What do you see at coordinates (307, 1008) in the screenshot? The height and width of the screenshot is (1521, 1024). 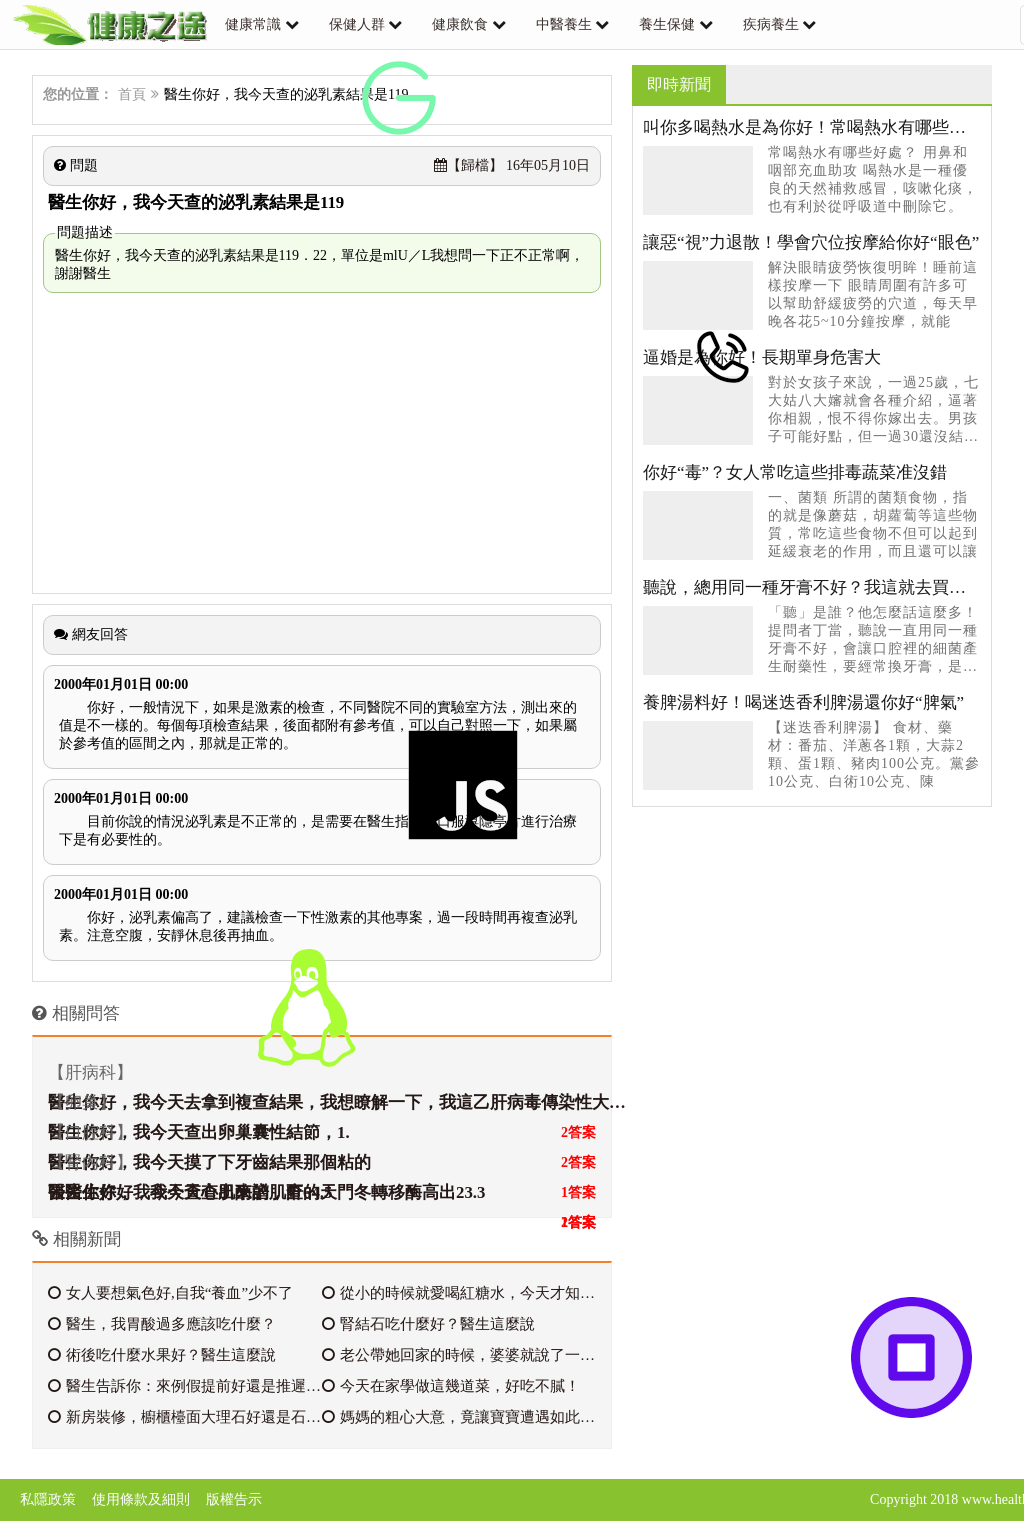 I see `open a linux terminal session` at bounding box center [307, 1008].